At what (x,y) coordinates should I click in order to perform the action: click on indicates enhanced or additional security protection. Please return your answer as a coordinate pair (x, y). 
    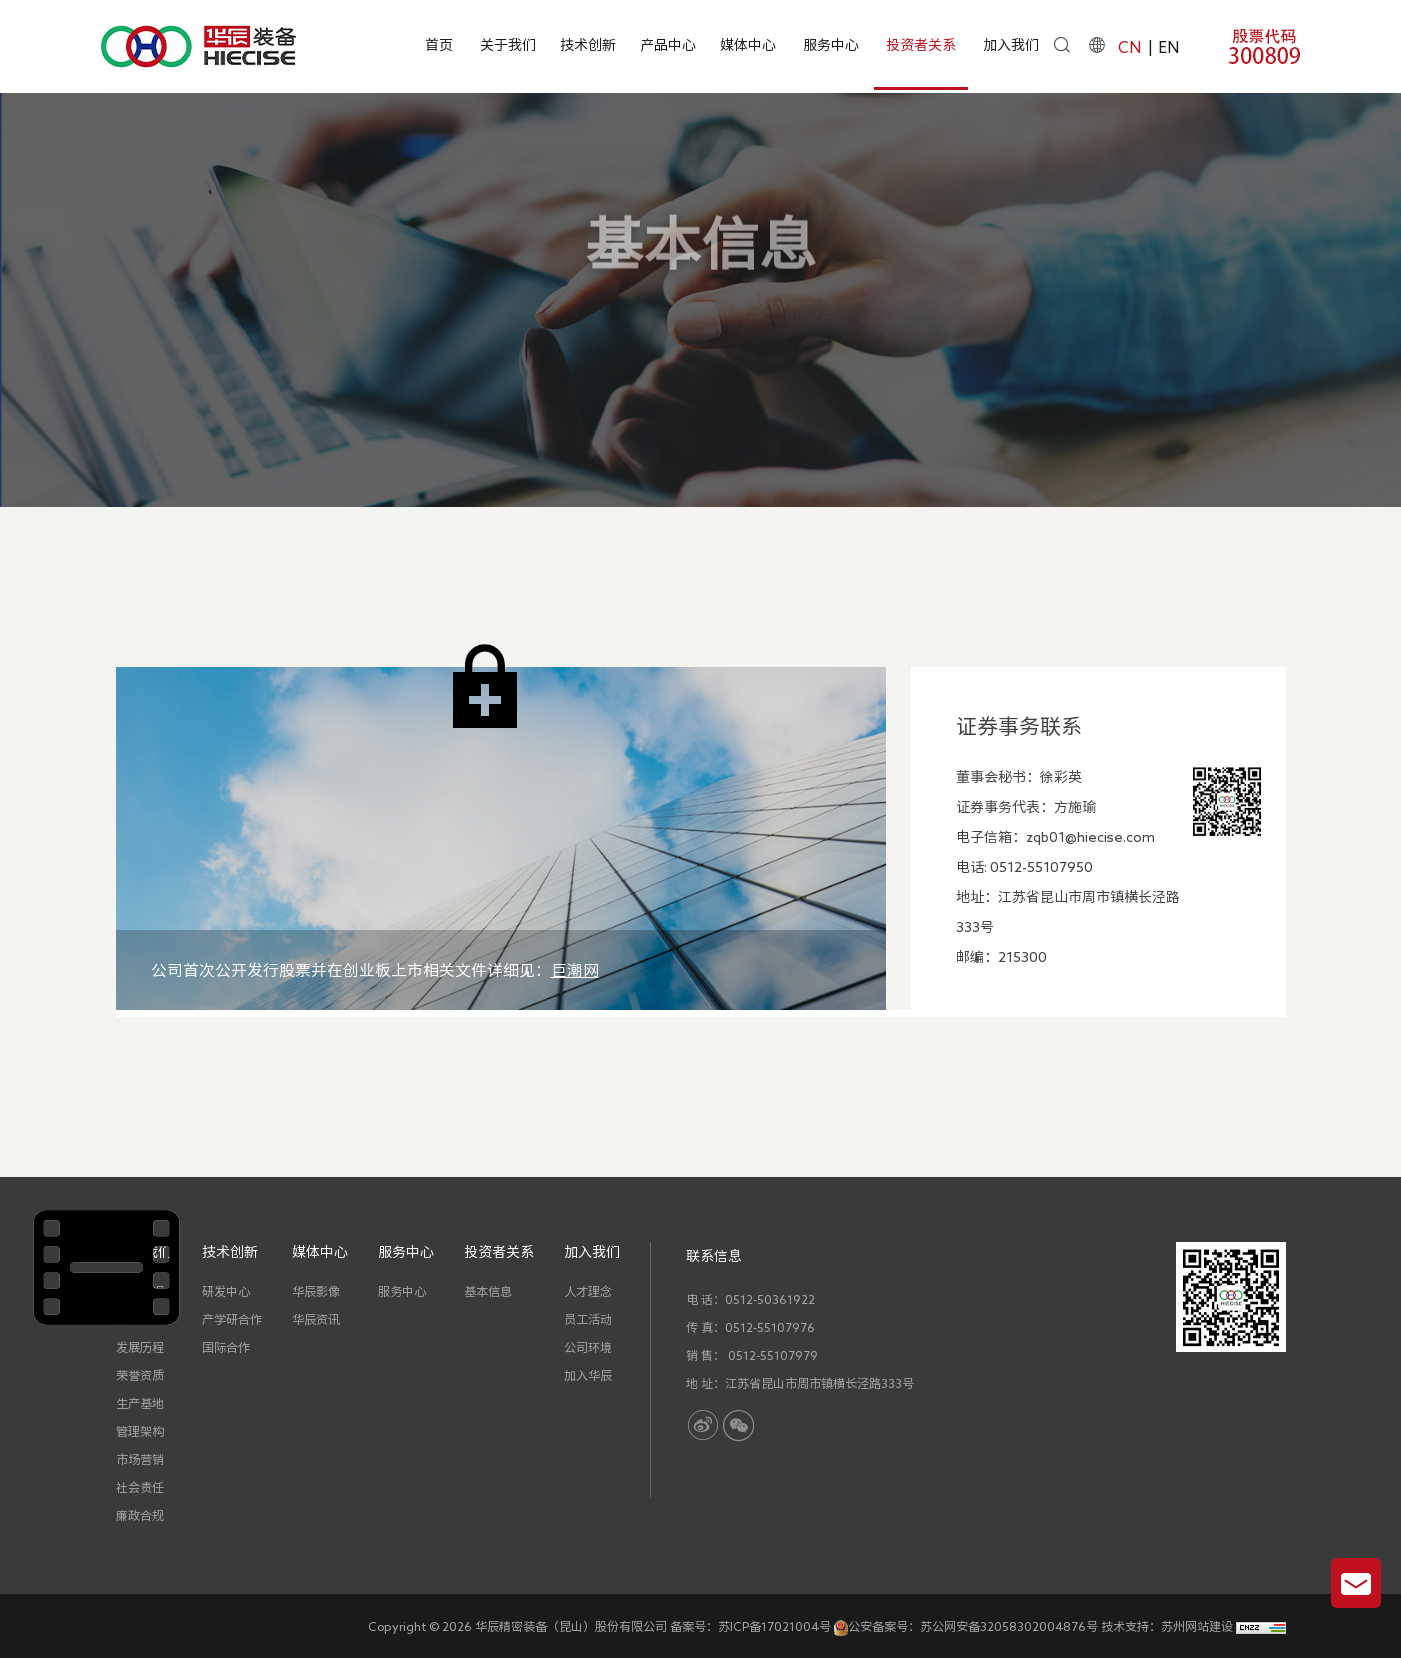
    Looking at the image, I should click on (485, 688).